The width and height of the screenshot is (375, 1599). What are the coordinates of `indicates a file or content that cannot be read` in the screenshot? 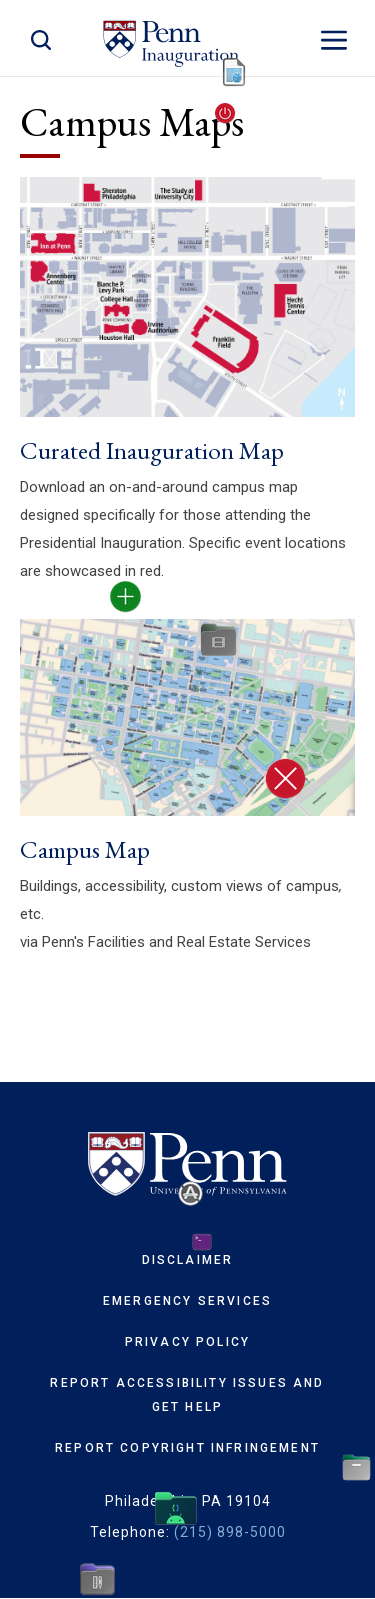 It's located at (285, 778).